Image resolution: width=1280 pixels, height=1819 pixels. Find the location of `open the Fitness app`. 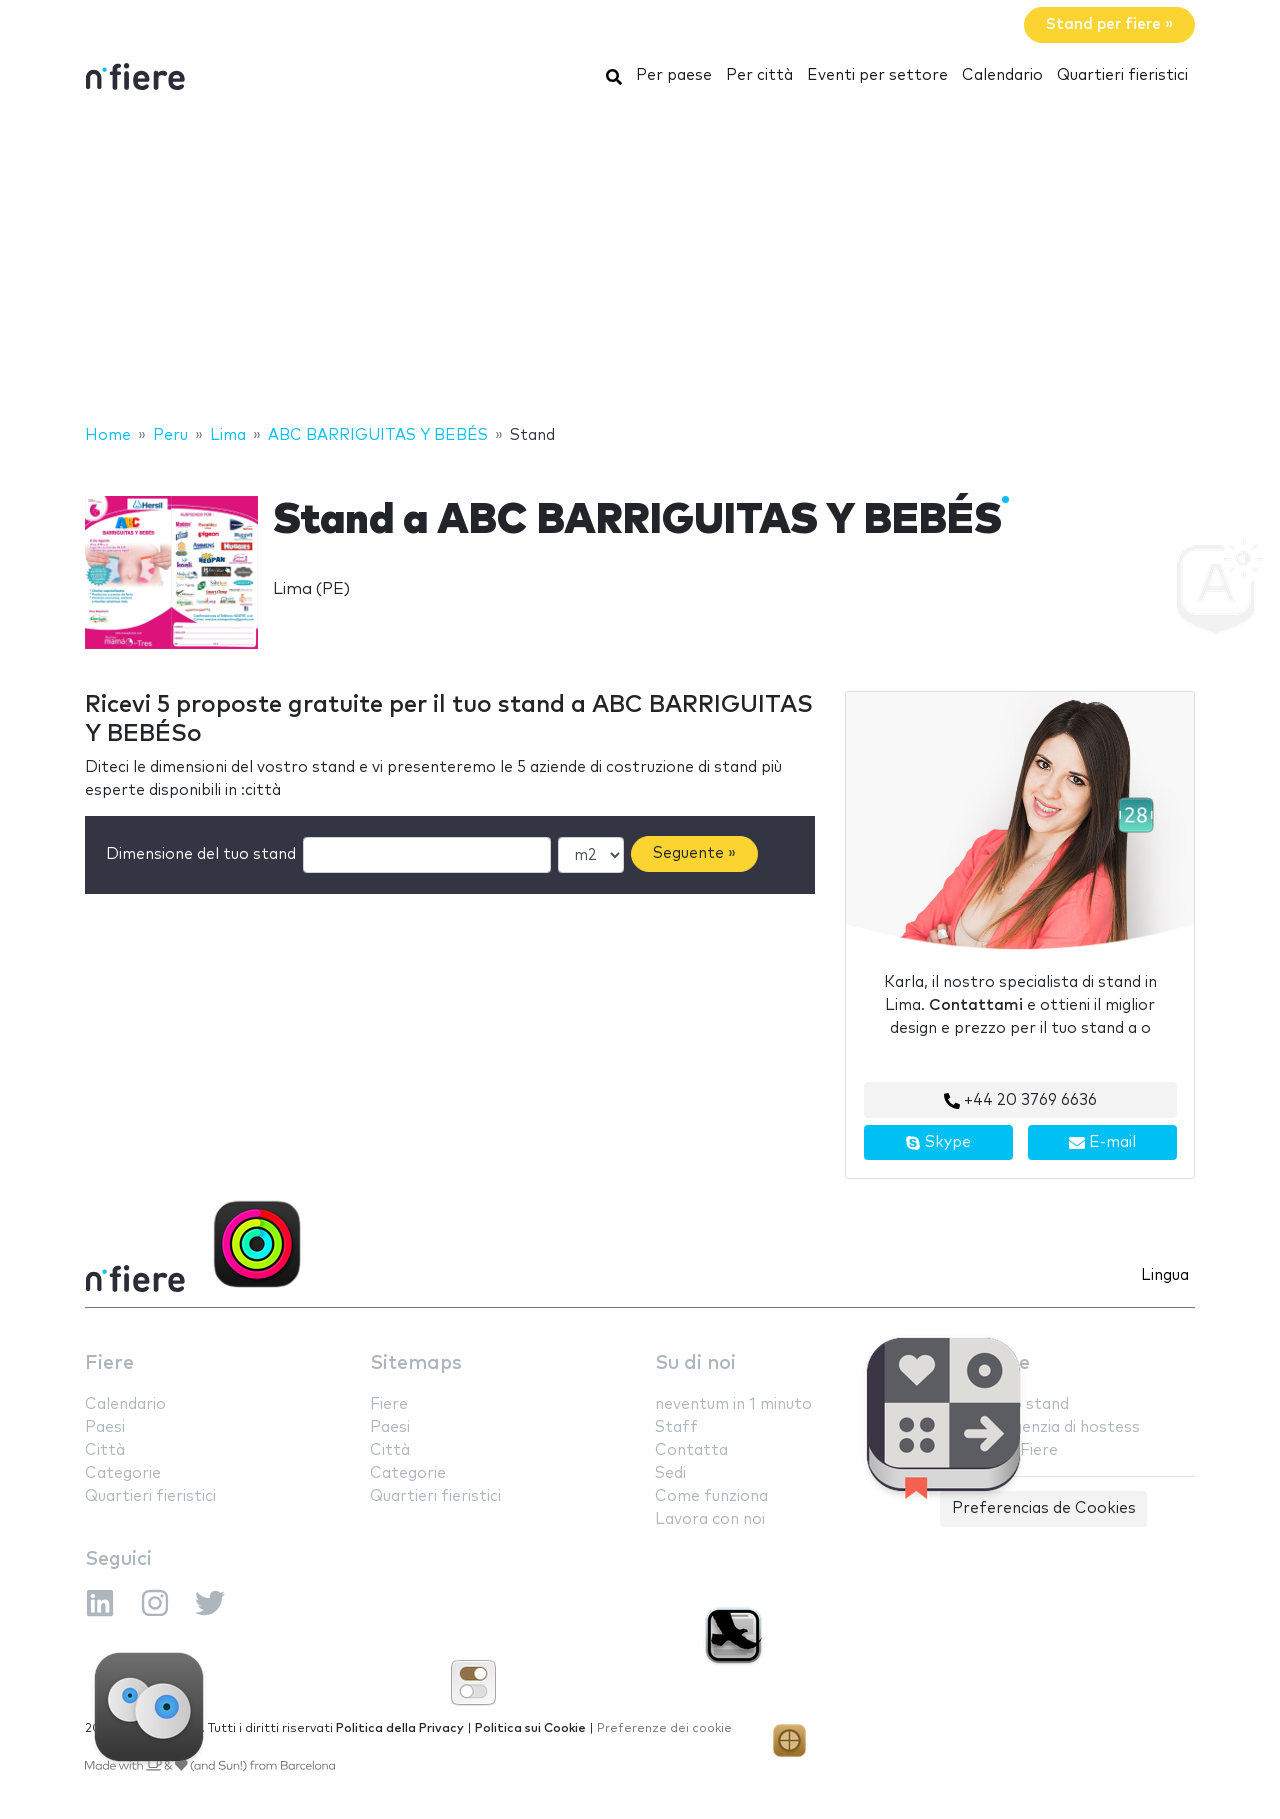

open the Fitness app is located at coordinates (257, 1244).